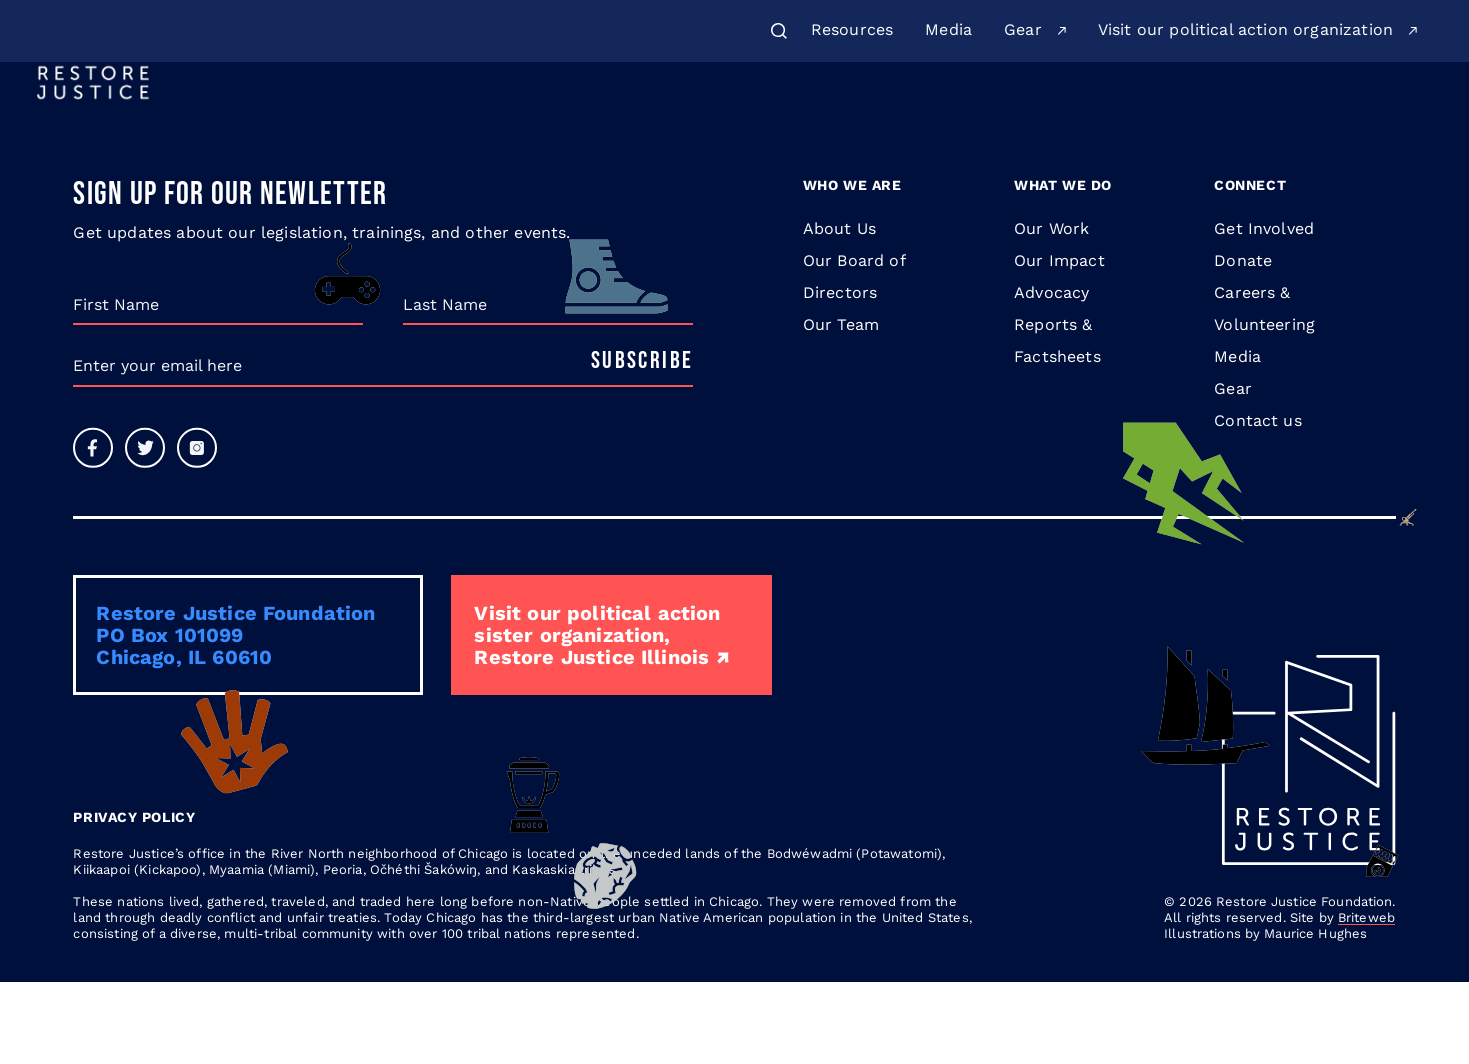 The image size is (1469, 1064). What do you see at coordinates (347, 276) in the screenshot?
I see `access gaming features or settings` at bounding box center [347, 276].